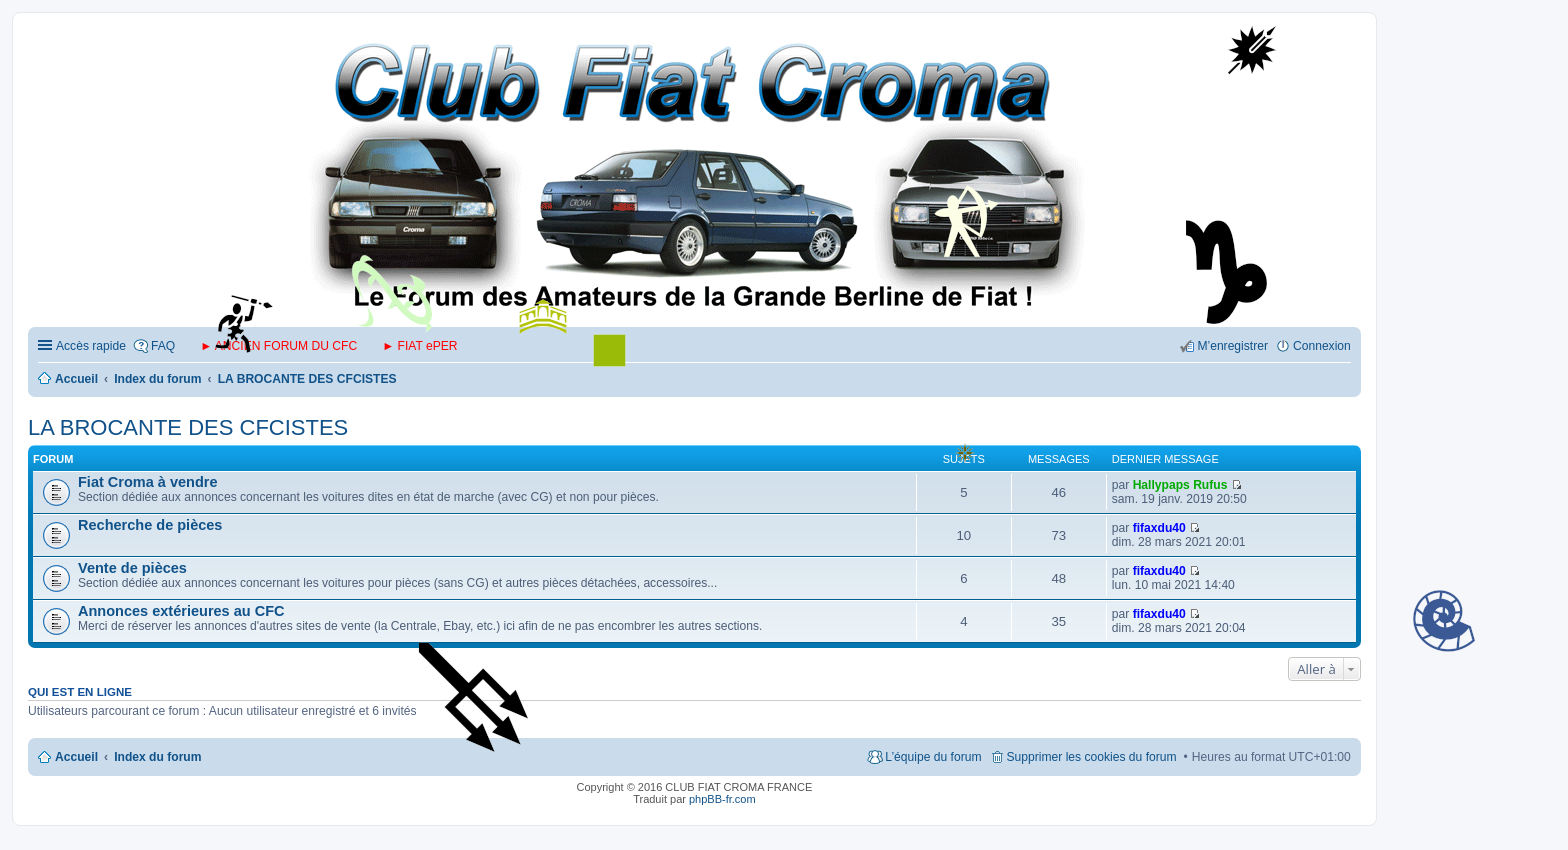 The image size is (1568, 850). I want to click on placeholder for empty content area, so click(609, 350).